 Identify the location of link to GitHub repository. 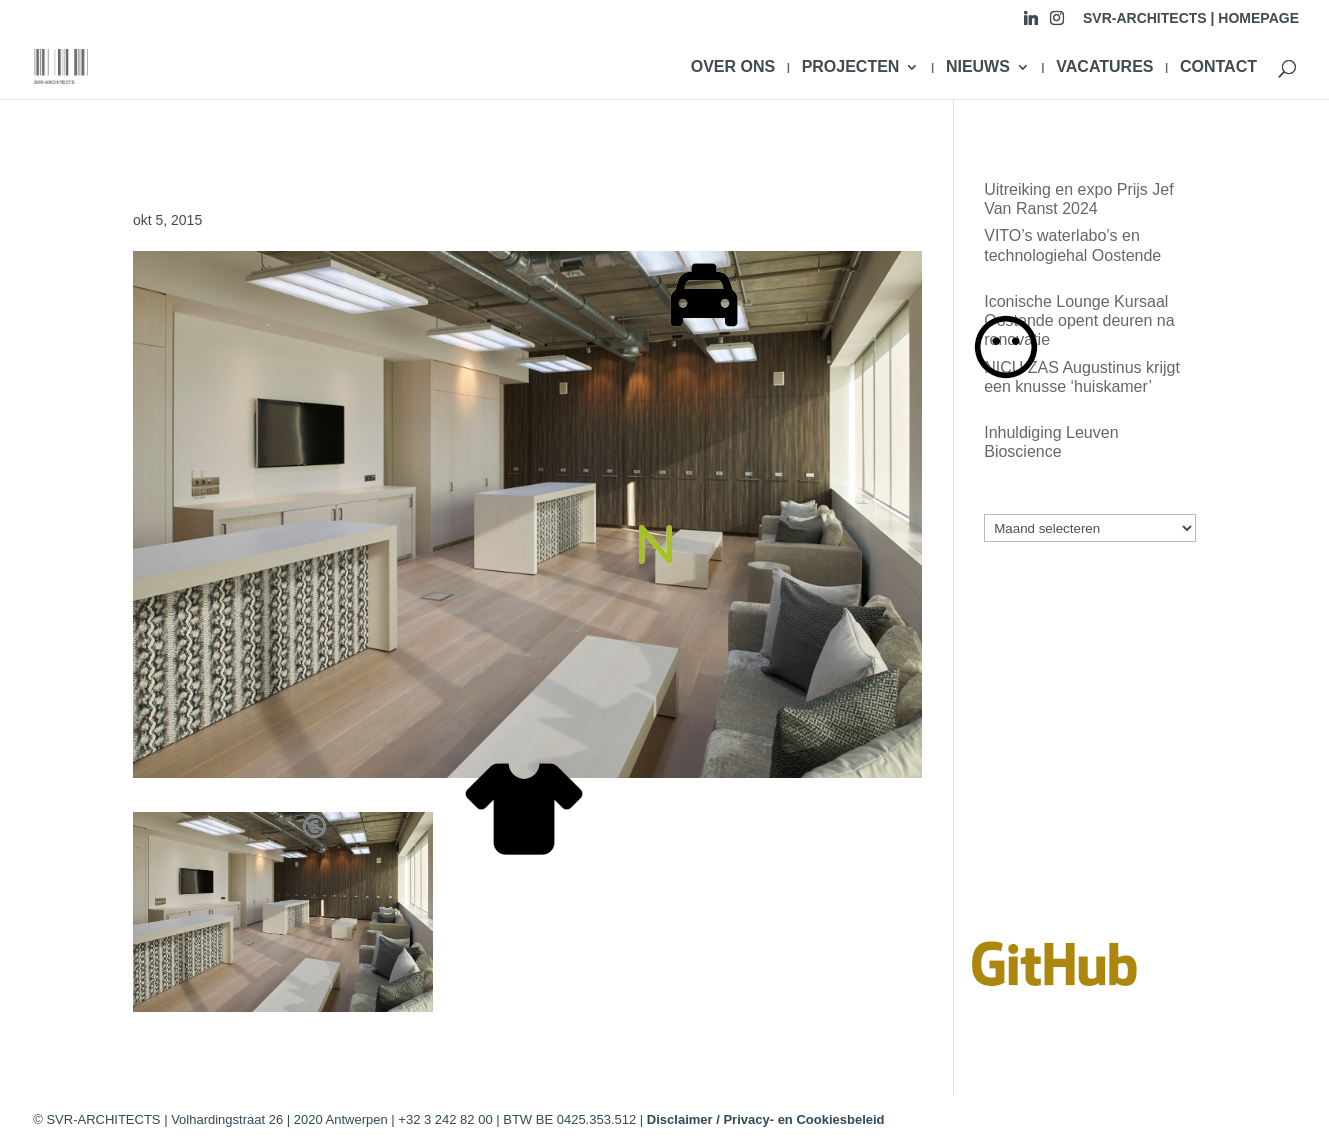
(1055, 963).